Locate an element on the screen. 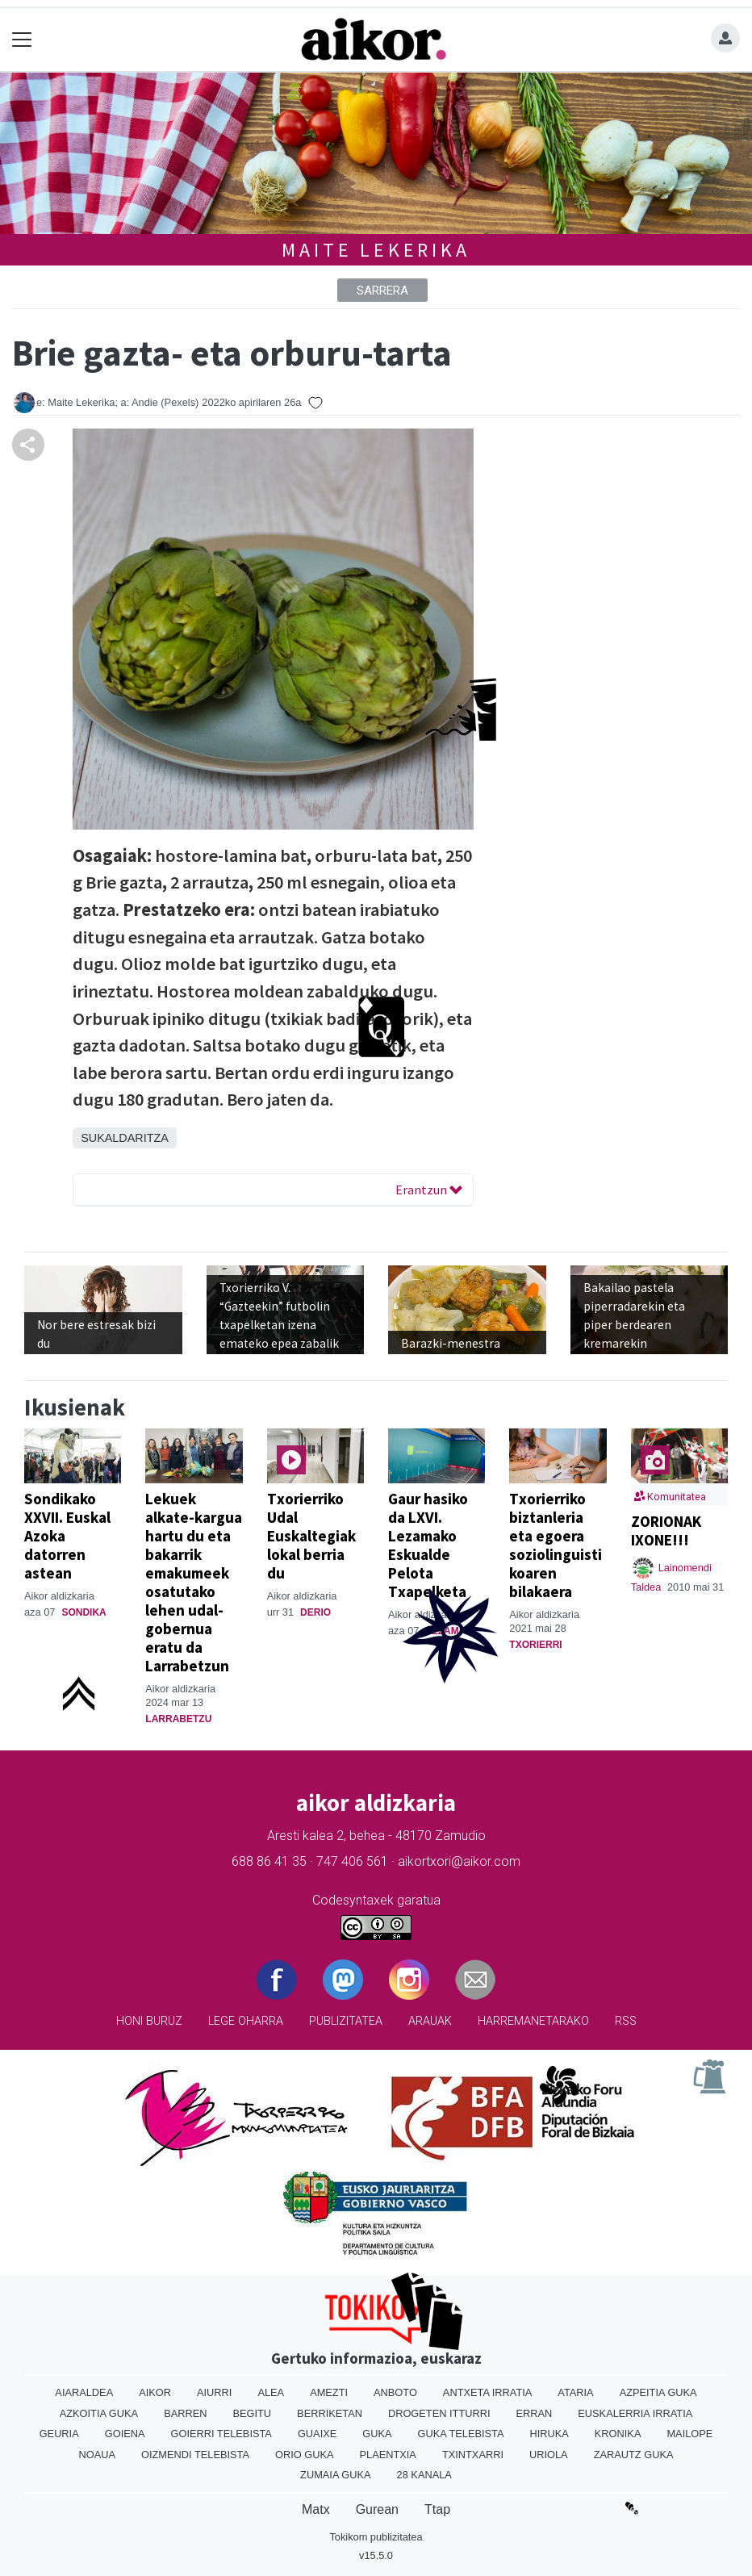 The image size is (752, 2576). open meditation or mindfulness features is located at coordinates (450, 1636).